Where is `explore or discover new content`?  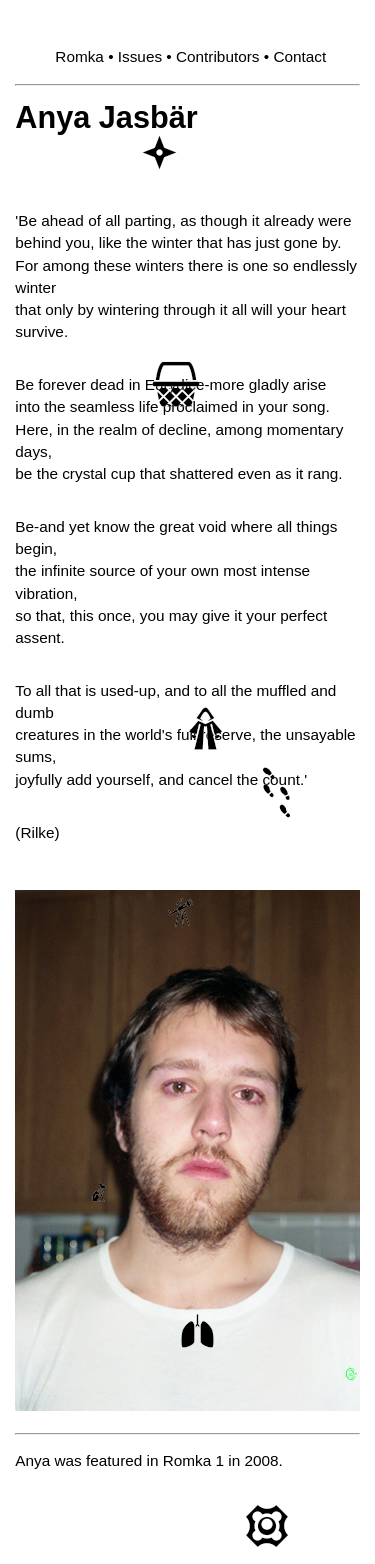
explore or discover new content is located at coordinates (180, 912).